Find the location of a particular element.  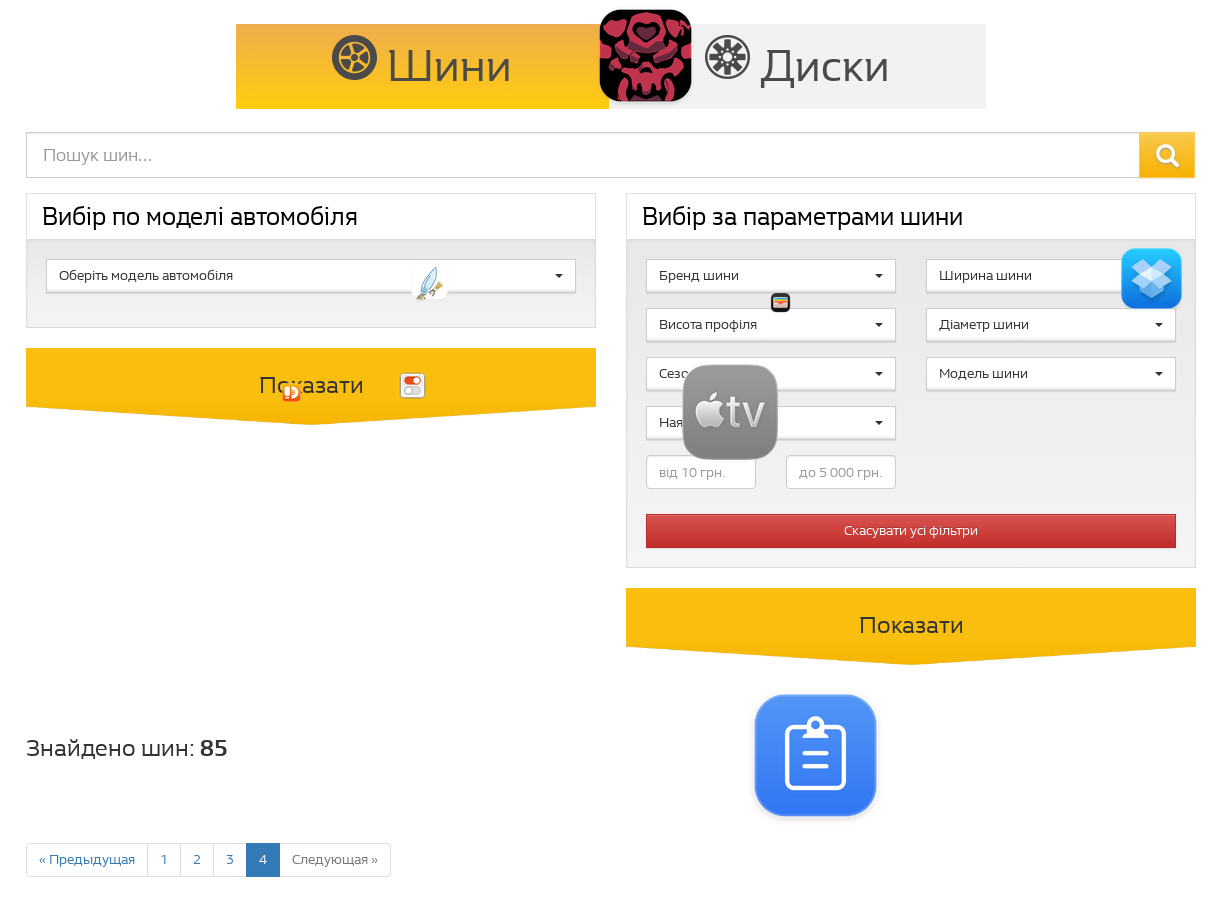

access clipboard manager settings is located at coordinates (815, 757).